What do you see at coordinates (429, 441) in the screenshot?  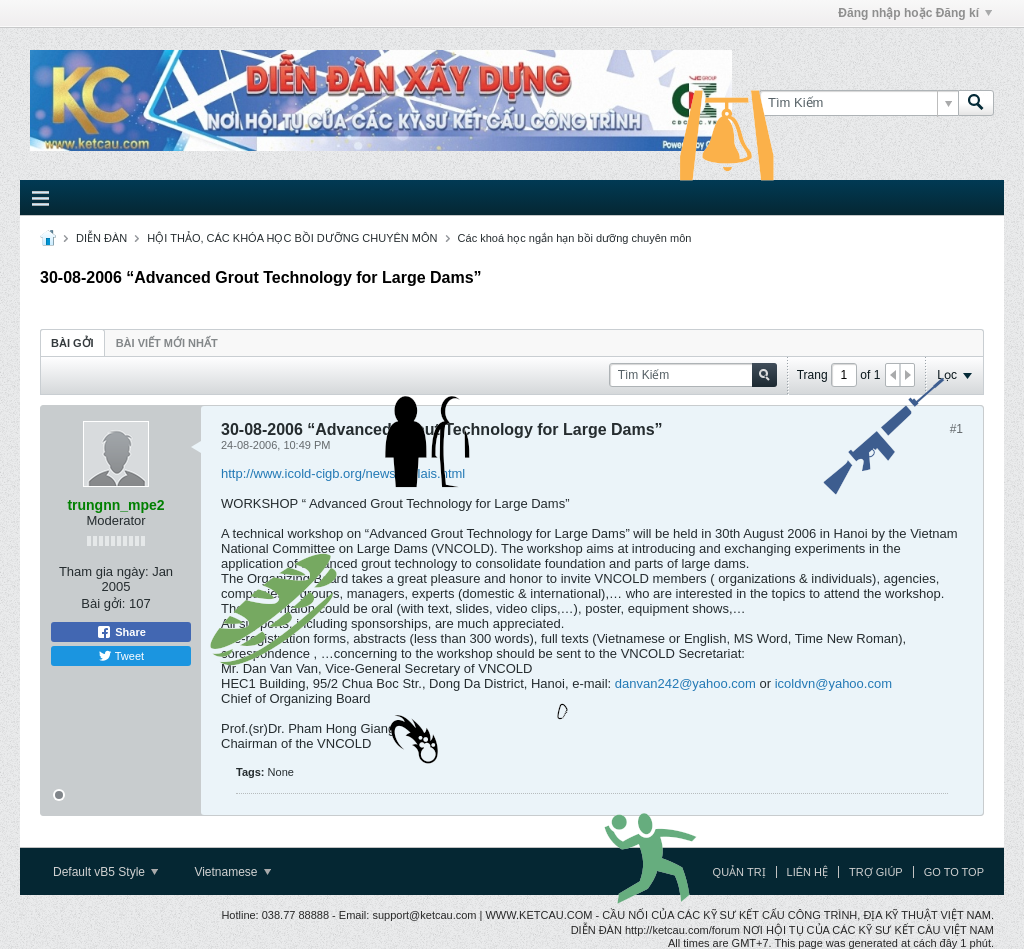 I see `indicates a follower or companion is active` at bounding box center [429, 441].